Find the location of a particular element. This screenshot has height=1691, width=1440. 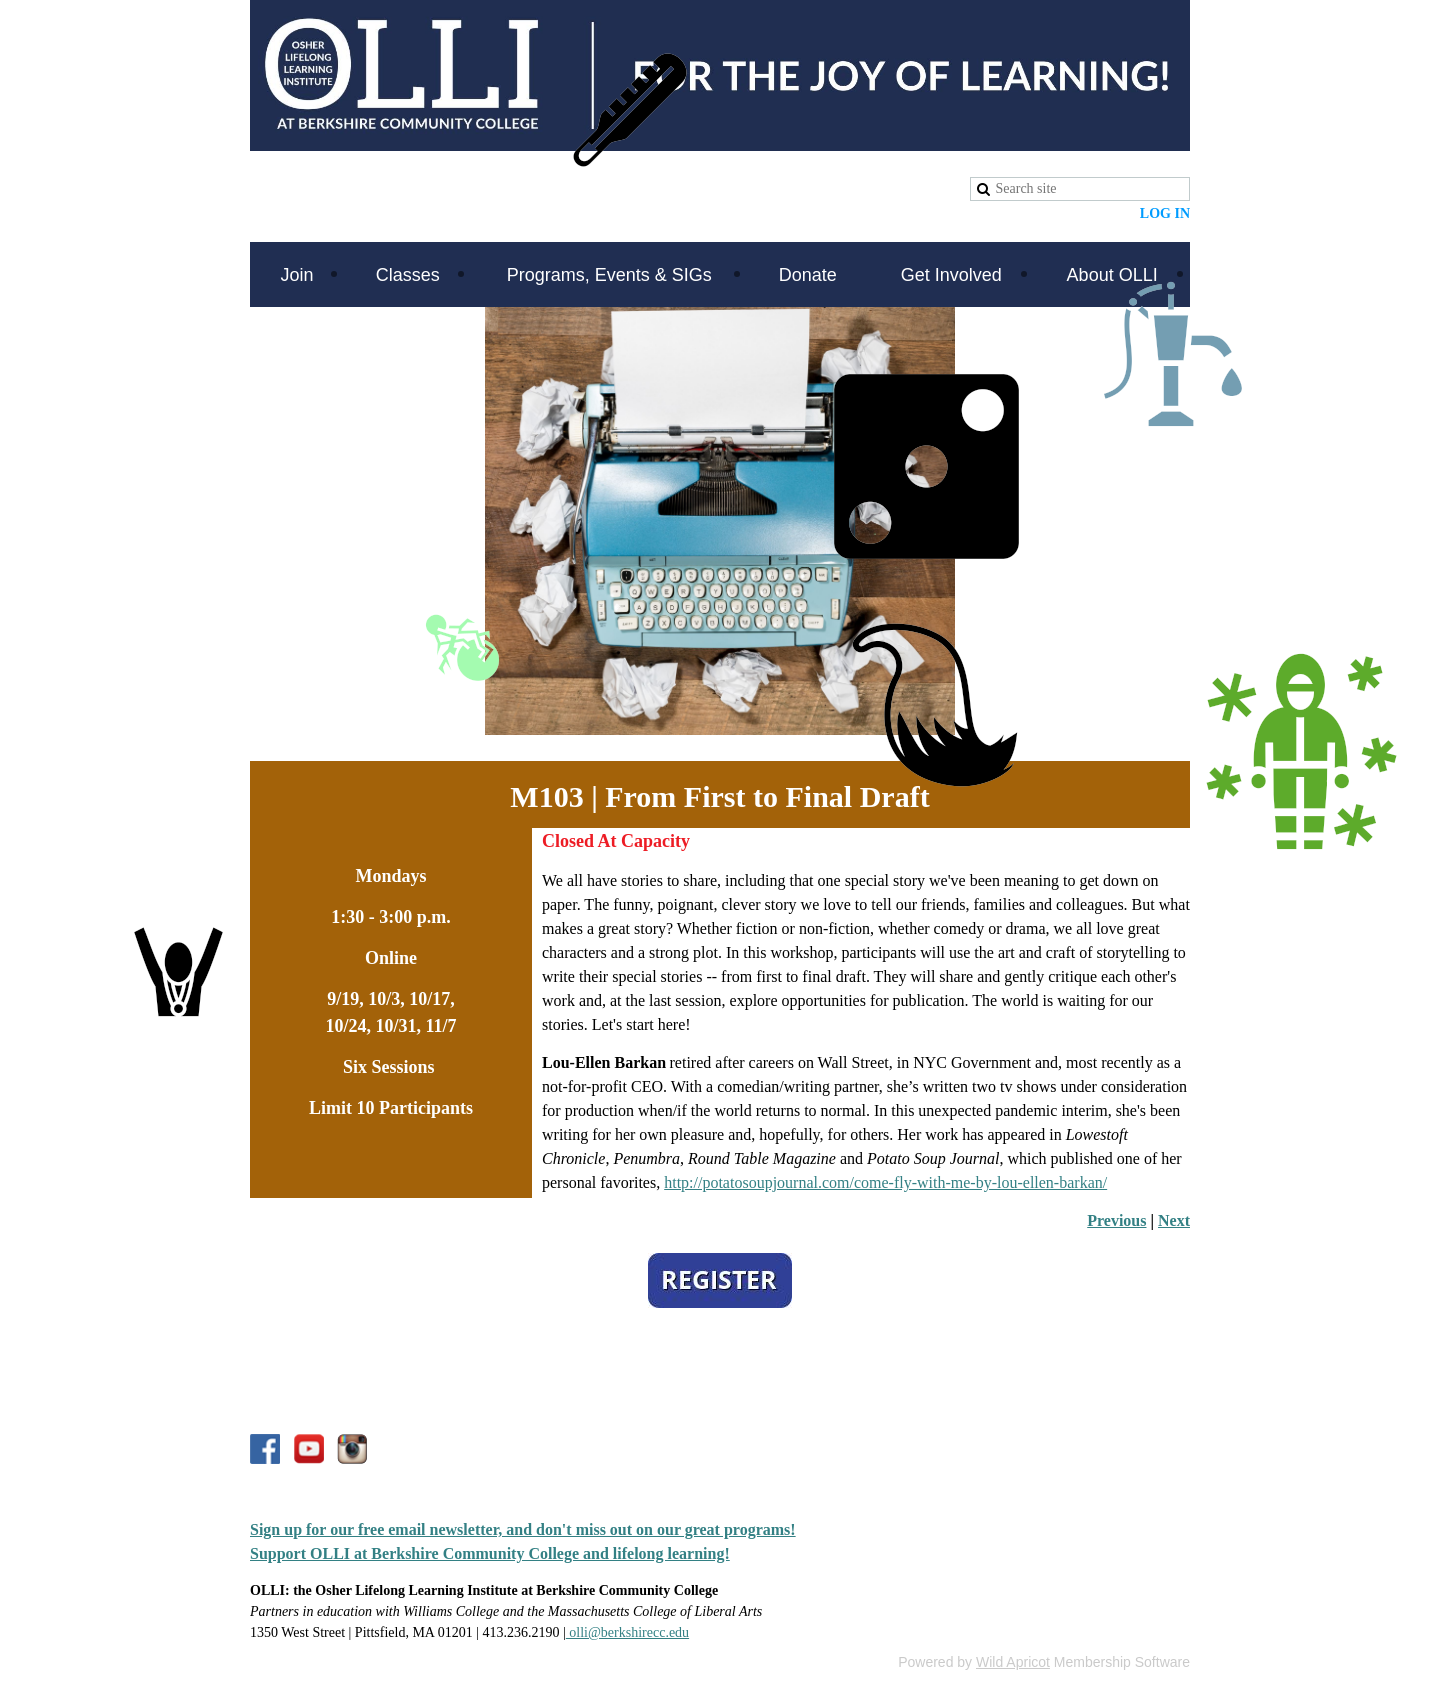

indicates electrical or energy-based attack is located at coordinates (462, 647).